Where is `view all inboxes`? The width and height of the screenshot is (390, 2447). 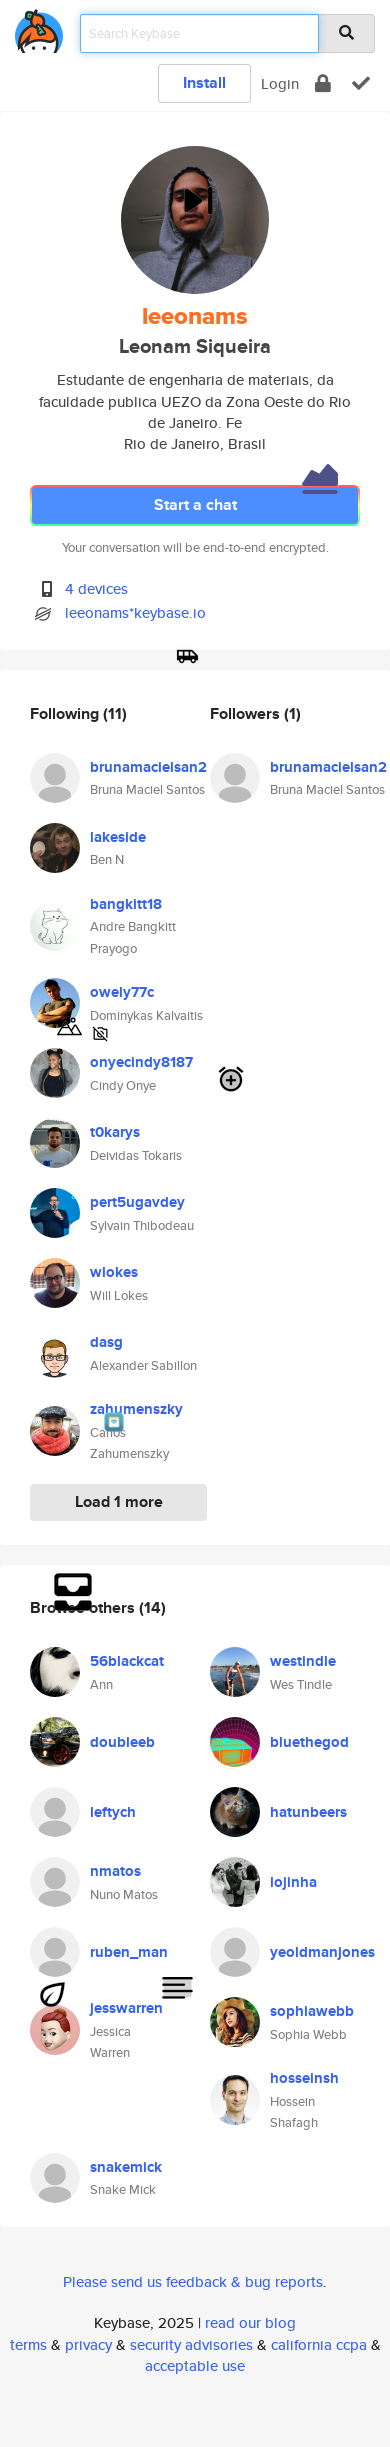 view all inboxes is located at coordinates (73, 1592).